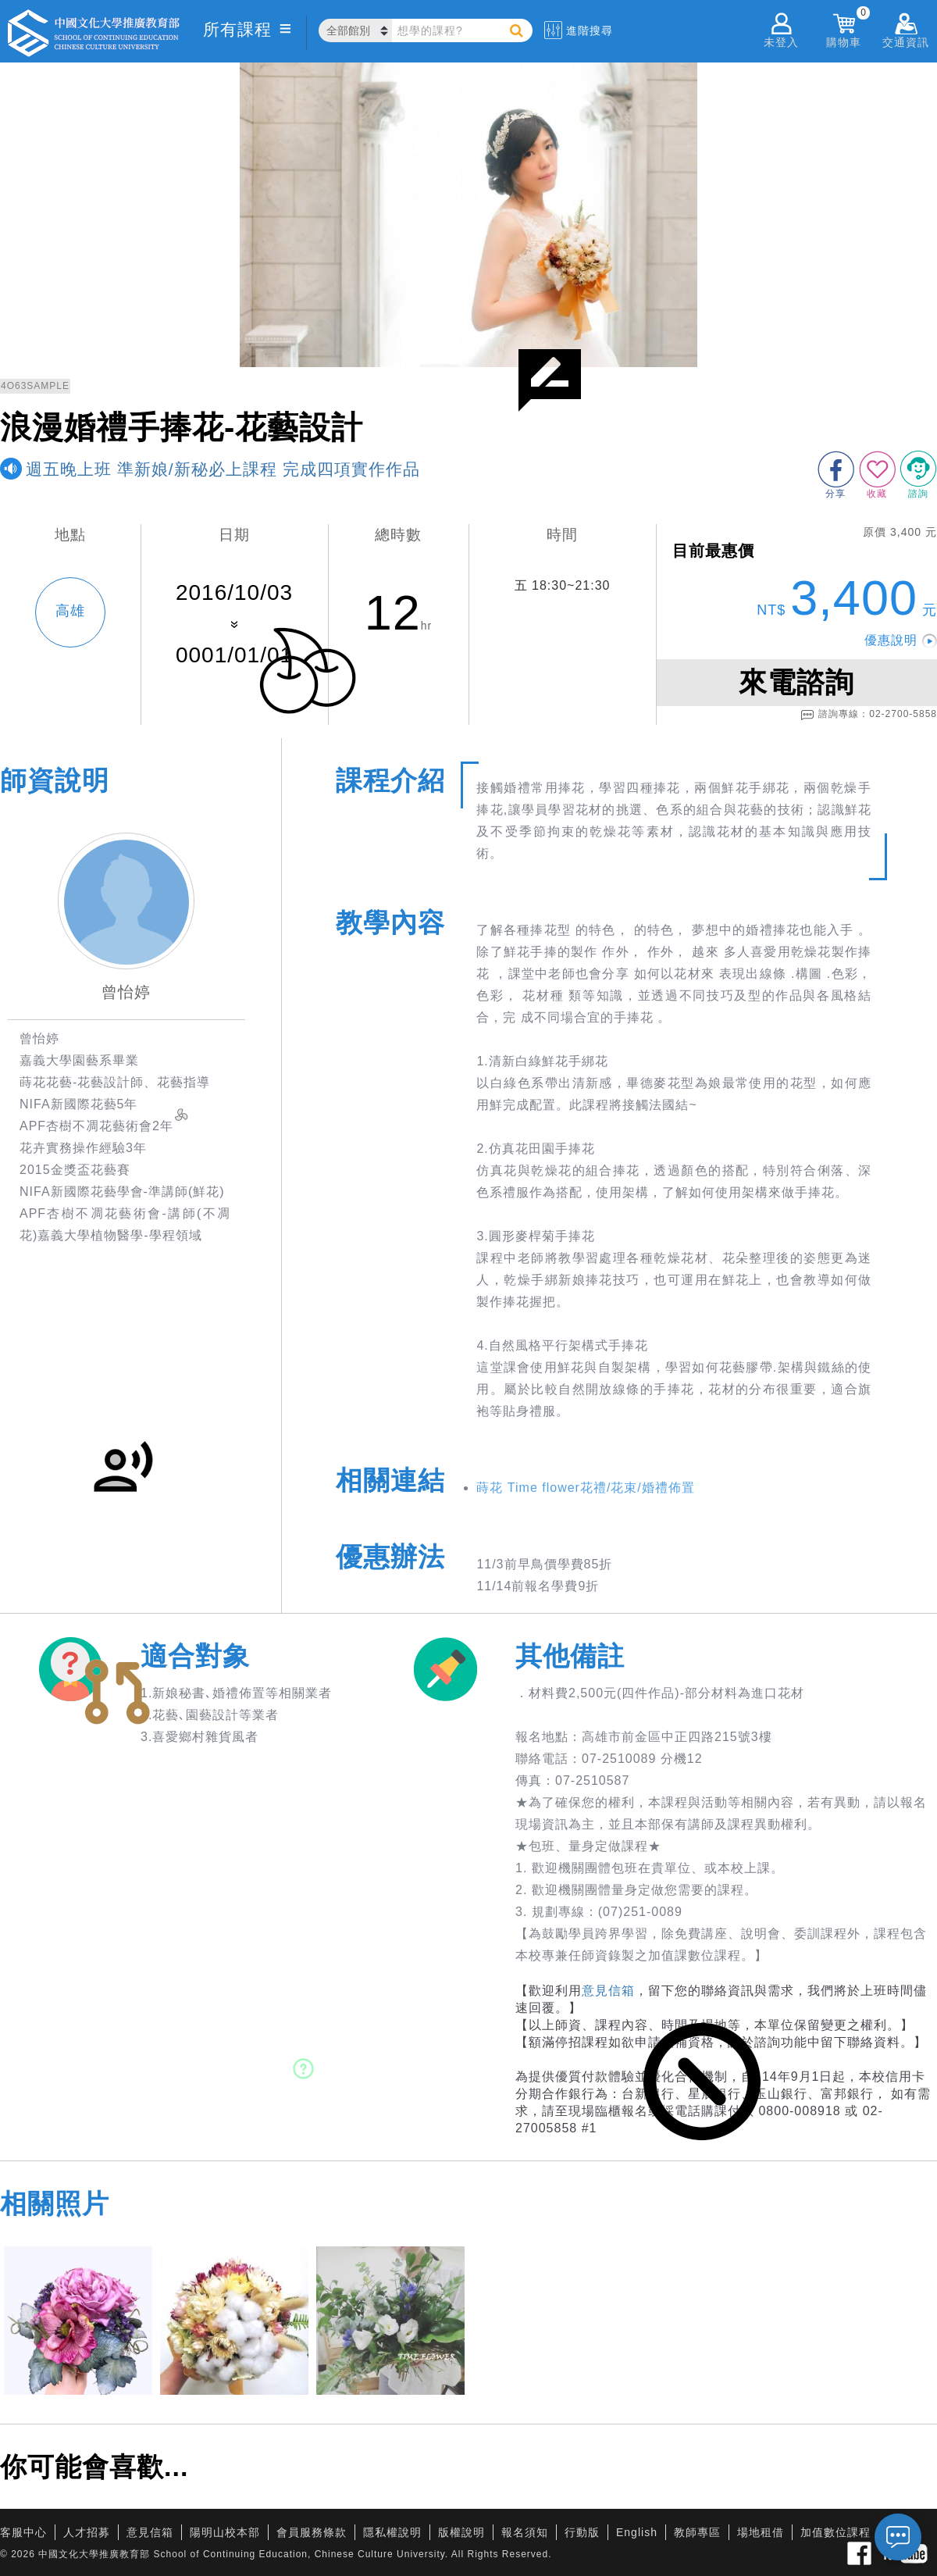 This screenshot has width=937, height=2576. What do you see at coordinates (181, 1115) in the screenshot?
I see `toggle fan or ventilation settings` at bounding box center [181, 1115].